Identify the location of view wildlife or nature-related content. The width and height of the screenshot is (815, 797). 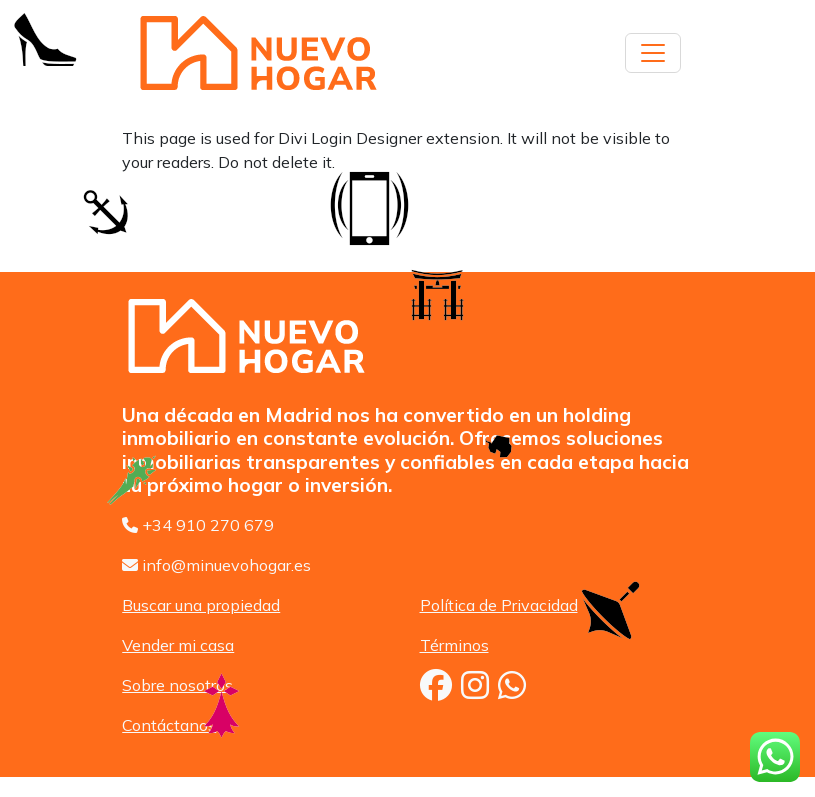
(498, 446).